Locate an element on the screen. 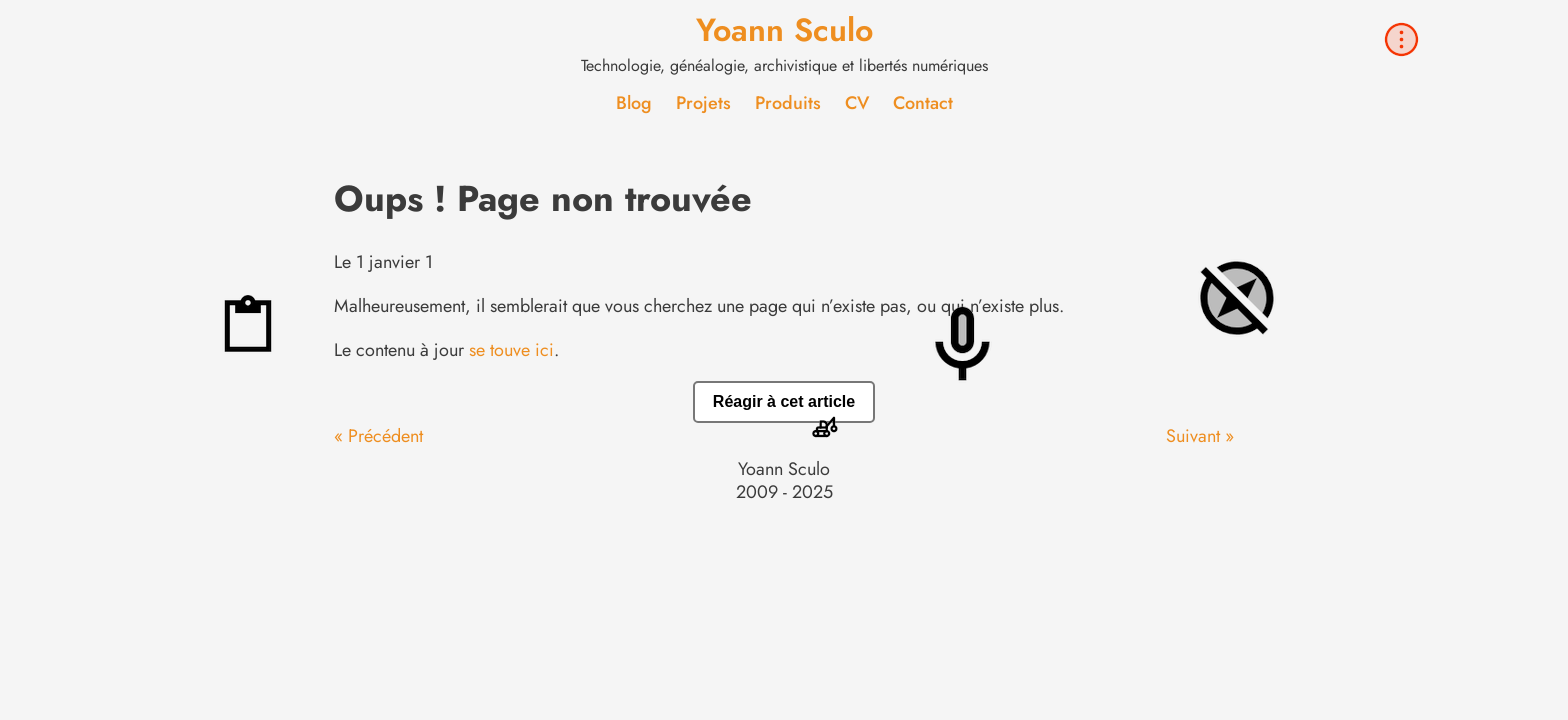 Image resolution: width=1568 pixels, height=720 pixels. disable compass or navigation mode is located at coordinates (1237, 298).